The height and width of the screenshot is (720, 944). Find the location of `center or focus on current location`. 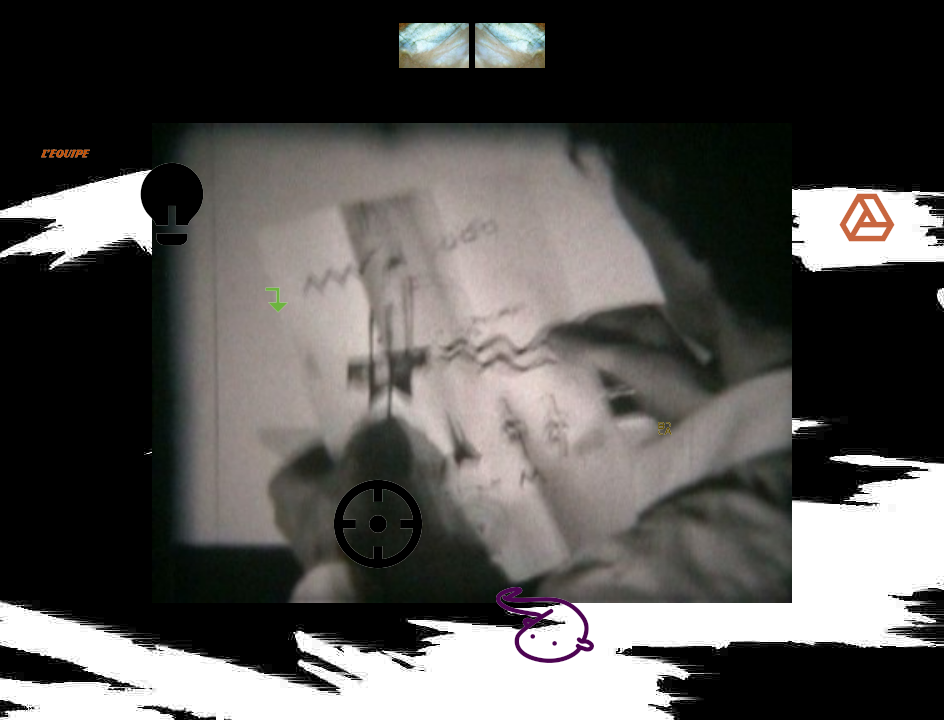

center or focus on current location is located at coordinates (378, 524).